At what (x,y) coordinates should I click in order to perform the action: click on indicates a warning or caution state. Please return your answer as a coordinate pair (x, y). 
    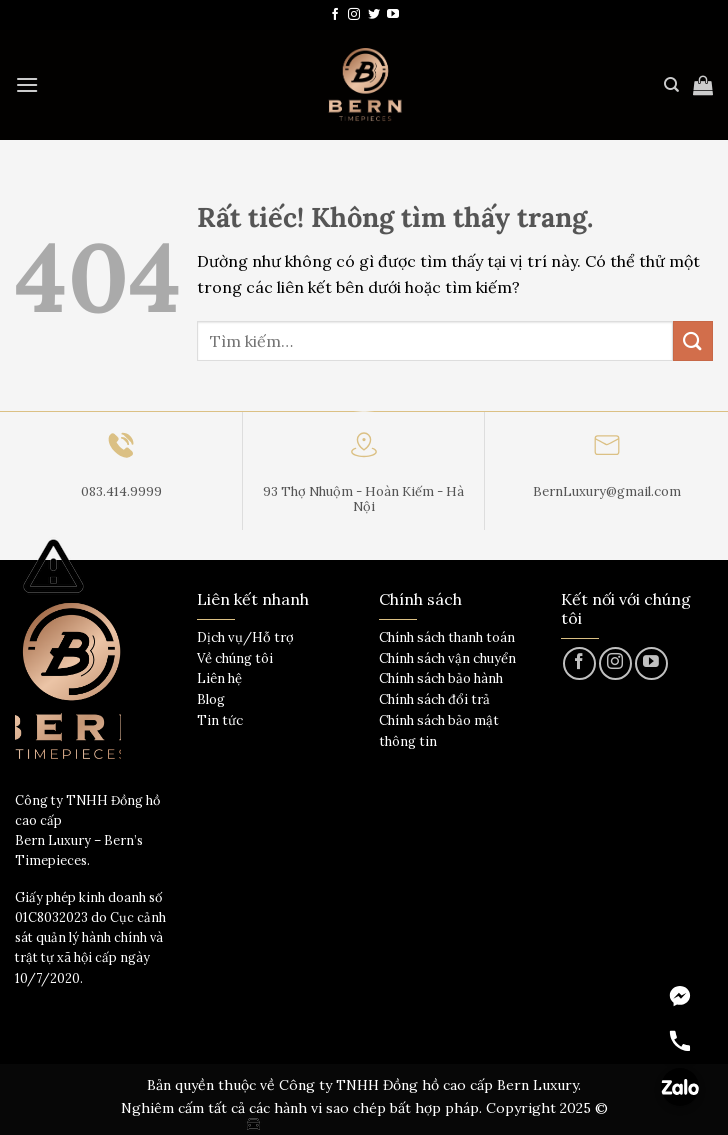
    Looking at the image, I should click on (53, 564).